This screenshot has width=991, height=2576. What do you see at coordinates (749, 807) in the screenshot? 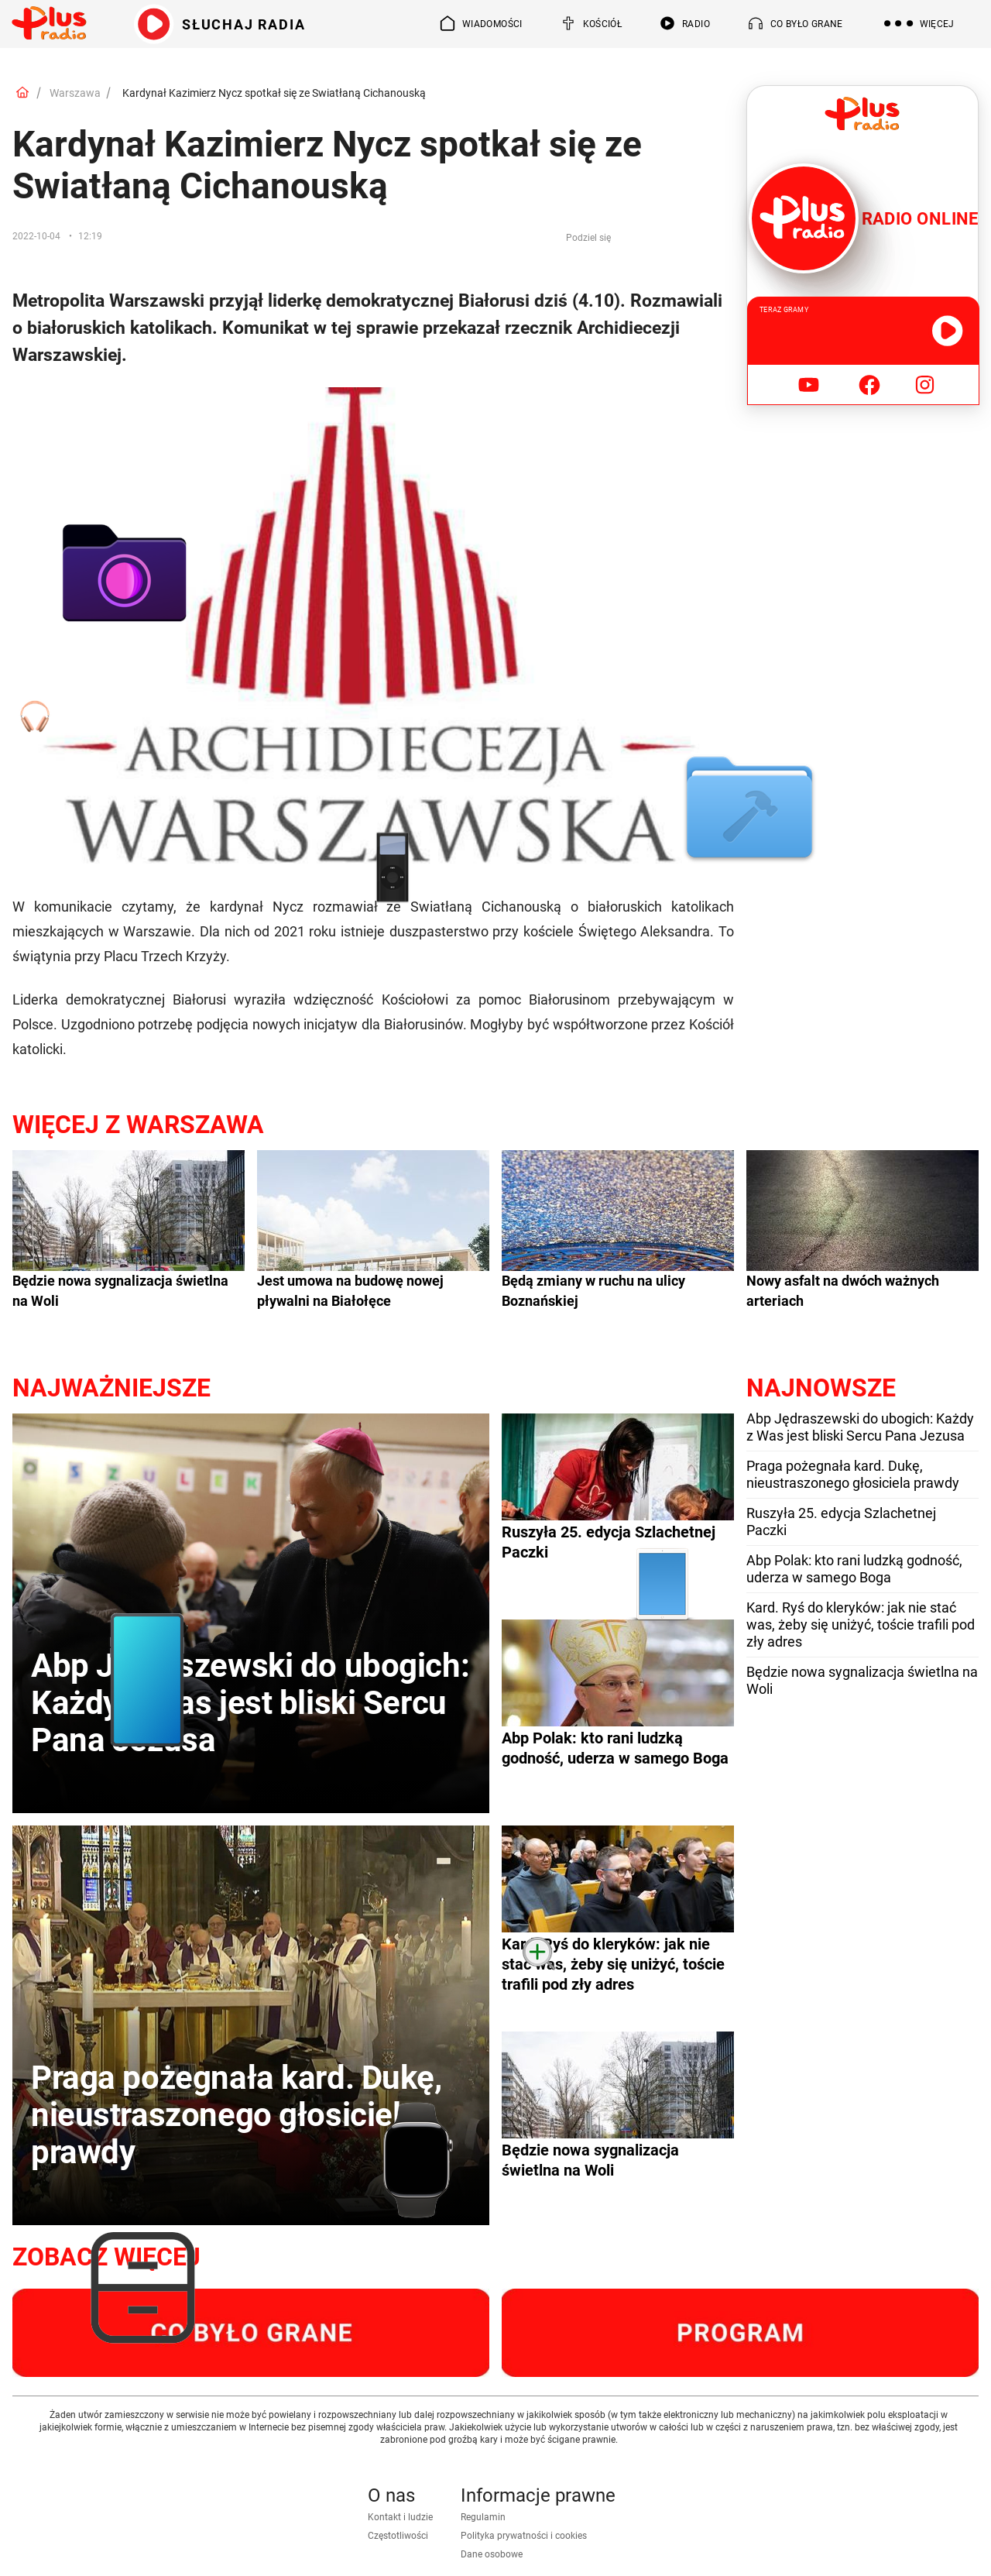
I see `open developer files and projects folder` at bounding box center [749, 807].